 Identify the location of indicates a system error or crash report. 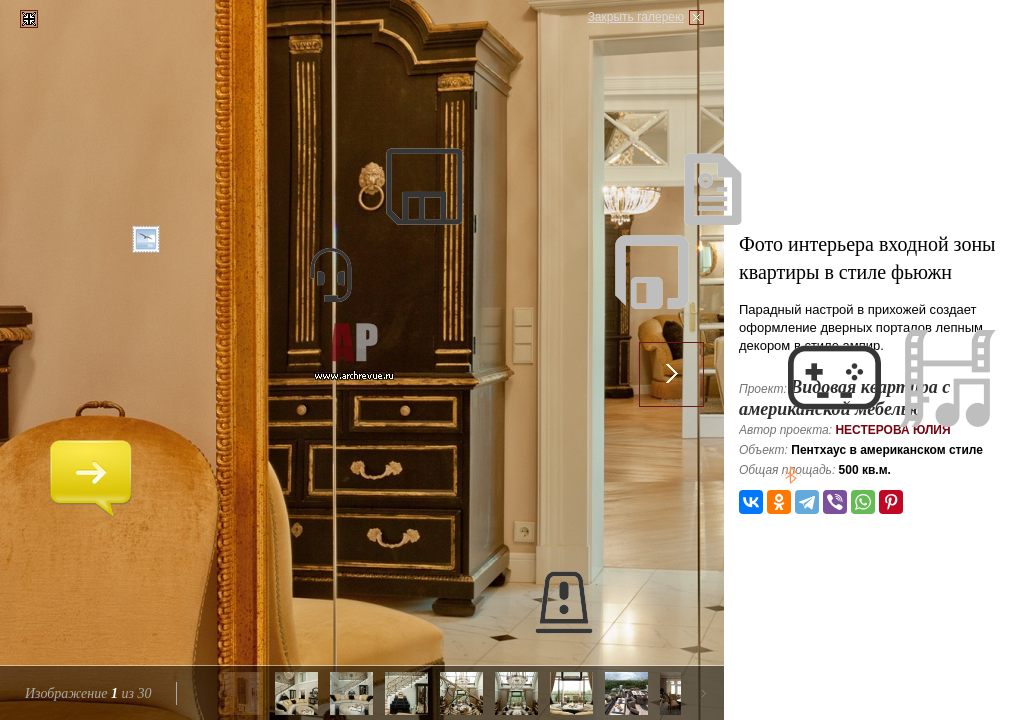
(564, 600).